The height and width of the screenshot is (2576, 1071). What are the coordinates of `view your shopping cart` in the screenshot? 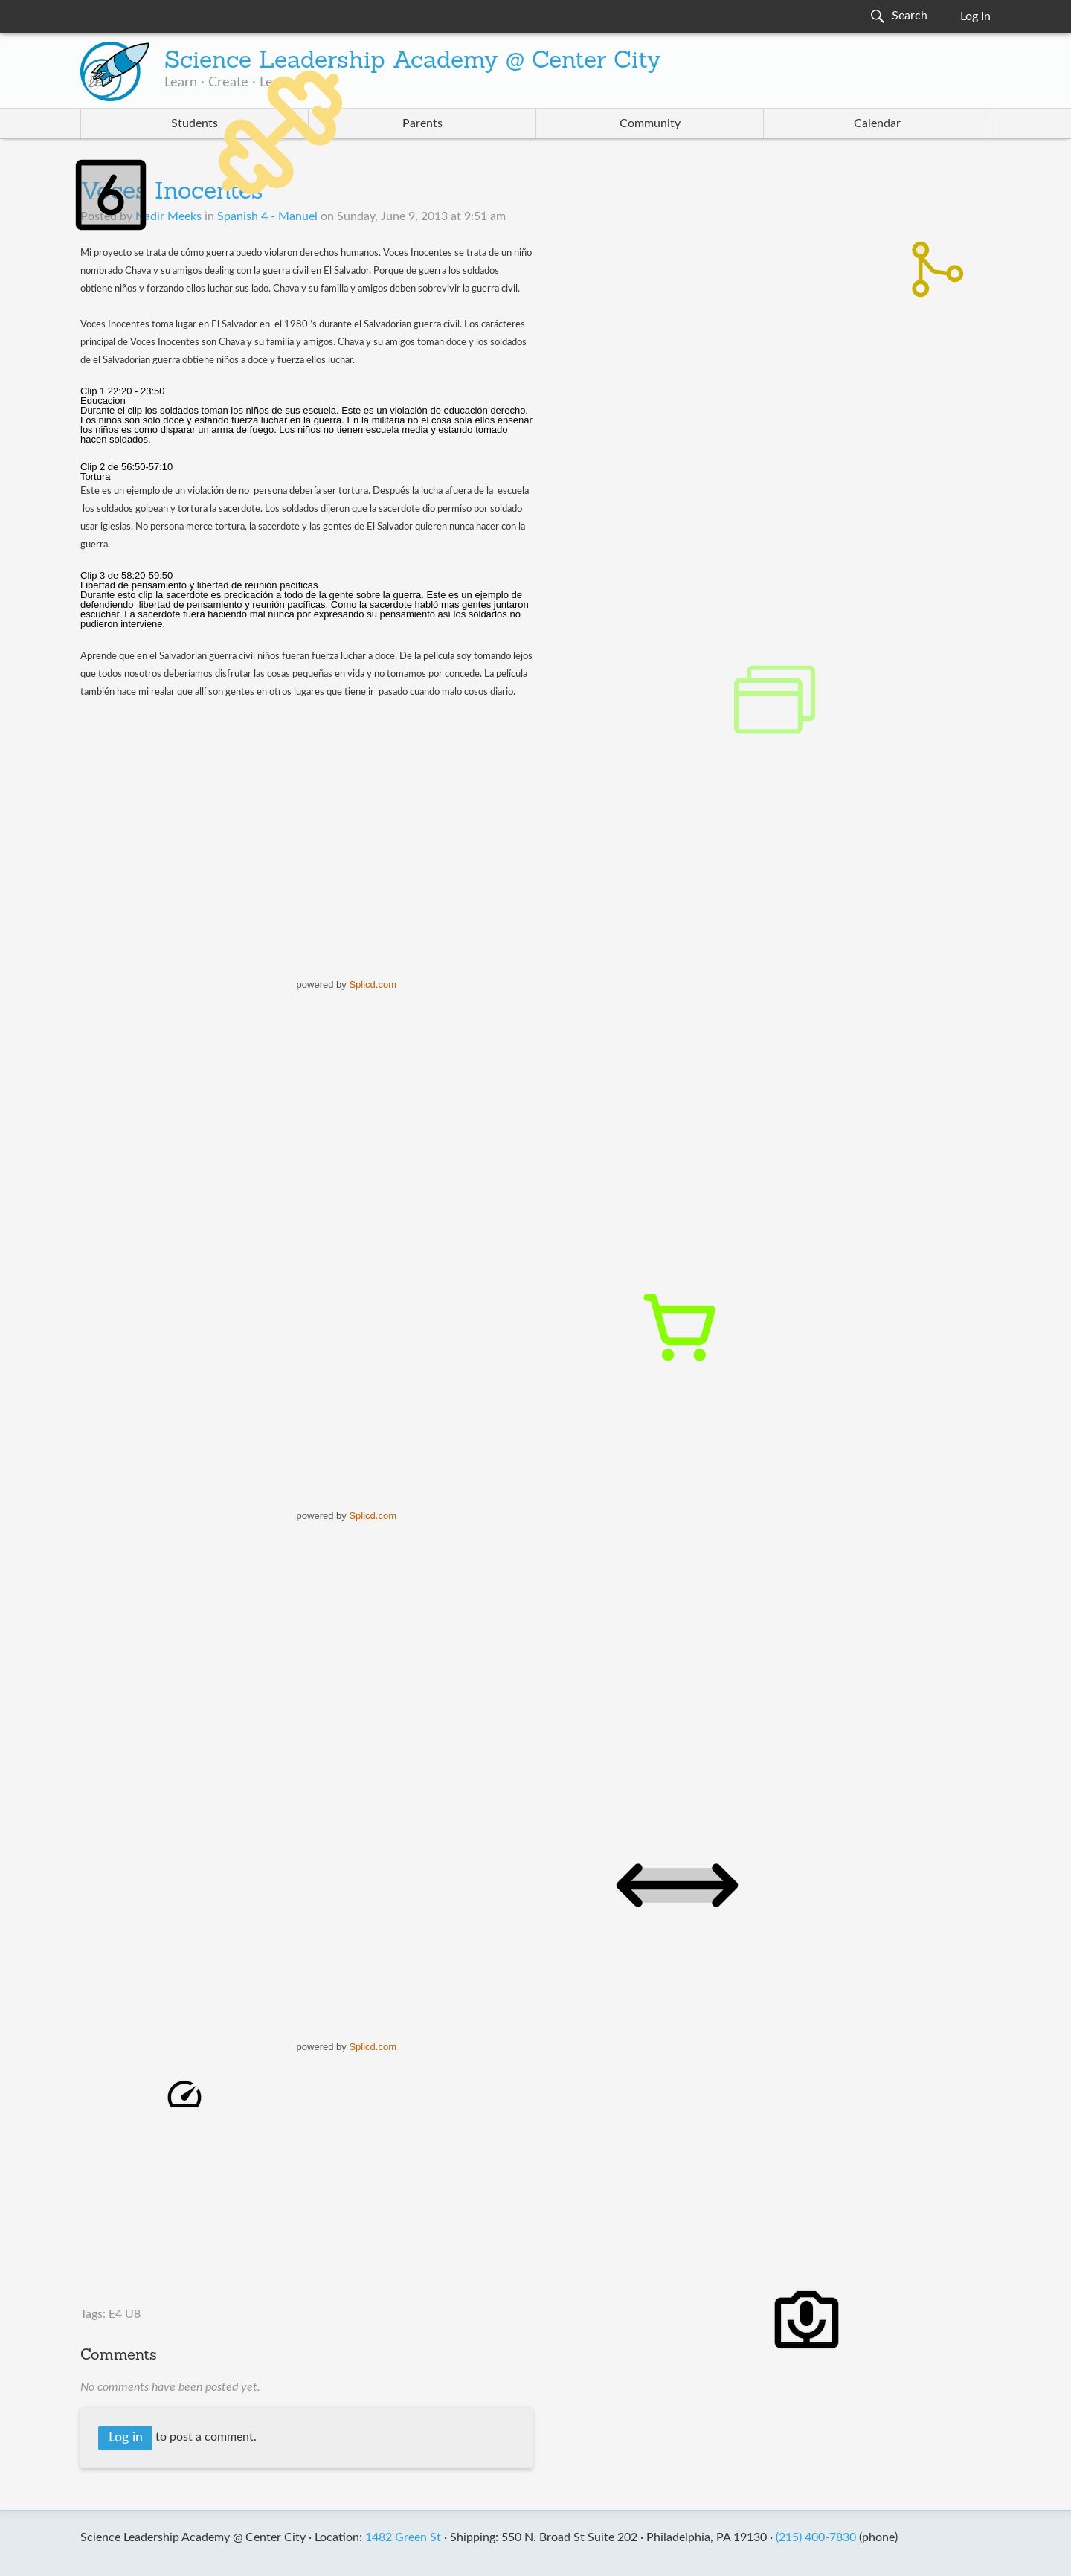 It's located at (680, 1326).